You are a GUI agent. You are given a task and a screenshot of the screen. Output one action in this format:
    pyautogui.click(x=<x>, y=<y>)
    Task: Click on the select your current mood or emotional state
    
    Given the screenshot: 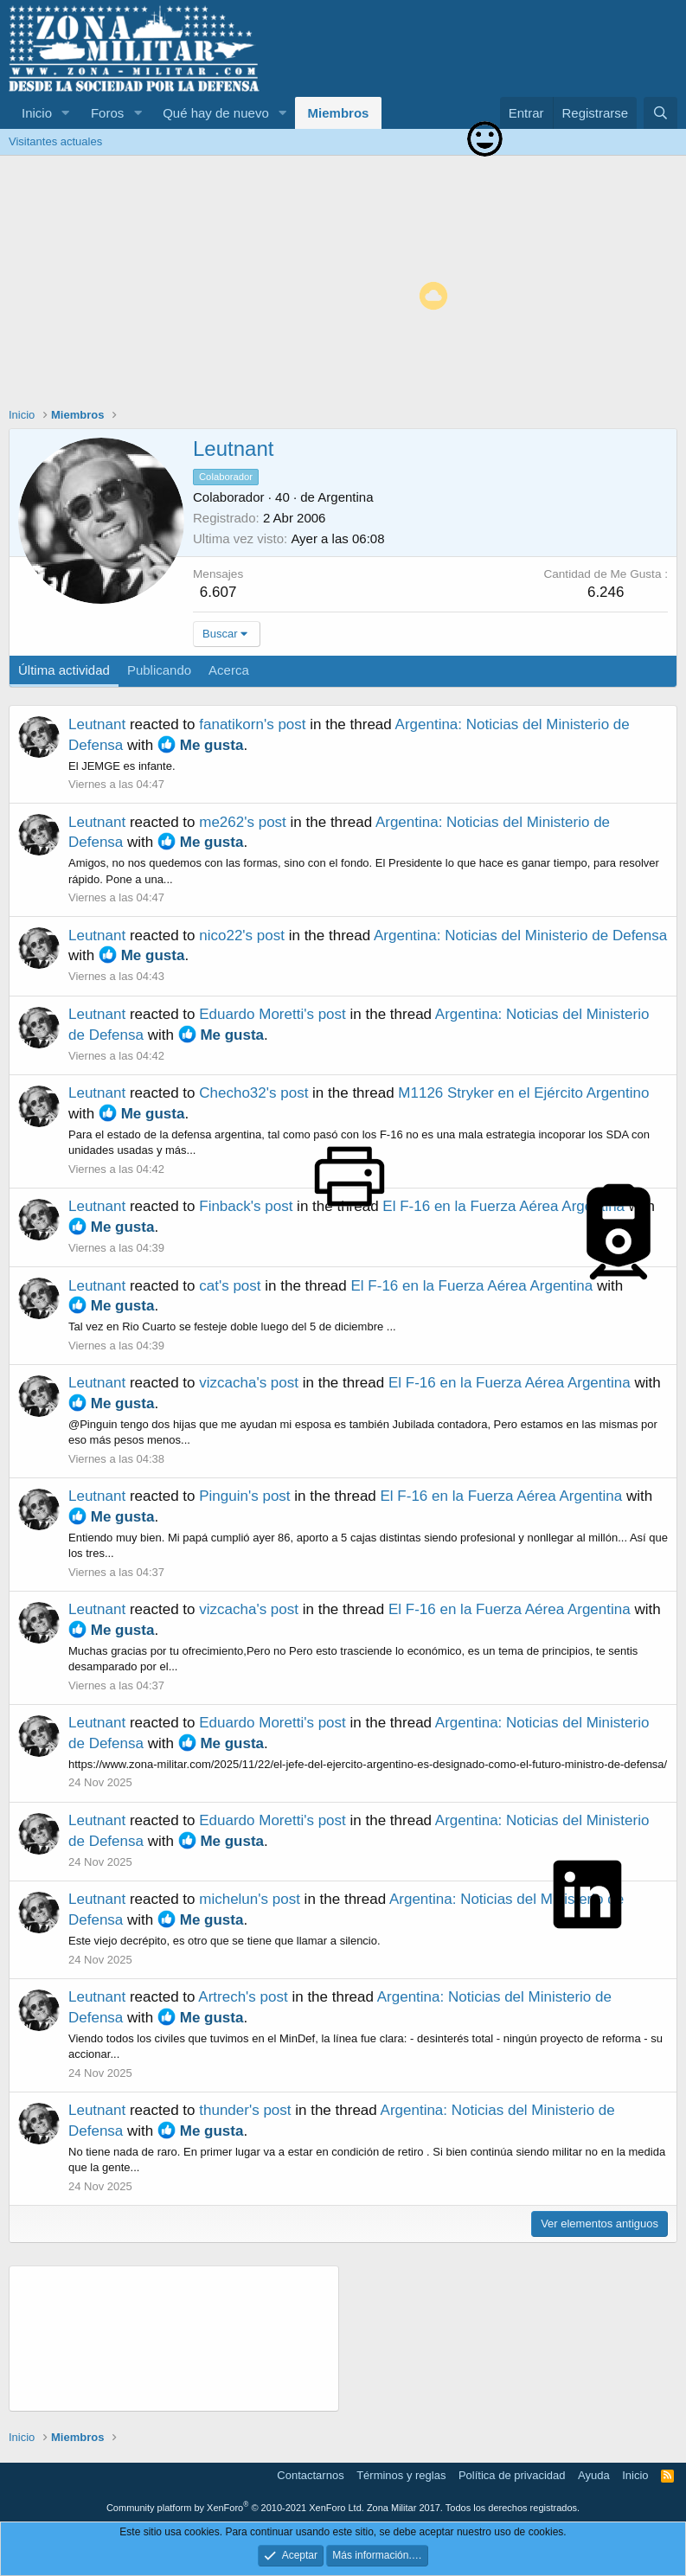 What is the action you would take?
    pyautogui.click(x=484, y=138)
    